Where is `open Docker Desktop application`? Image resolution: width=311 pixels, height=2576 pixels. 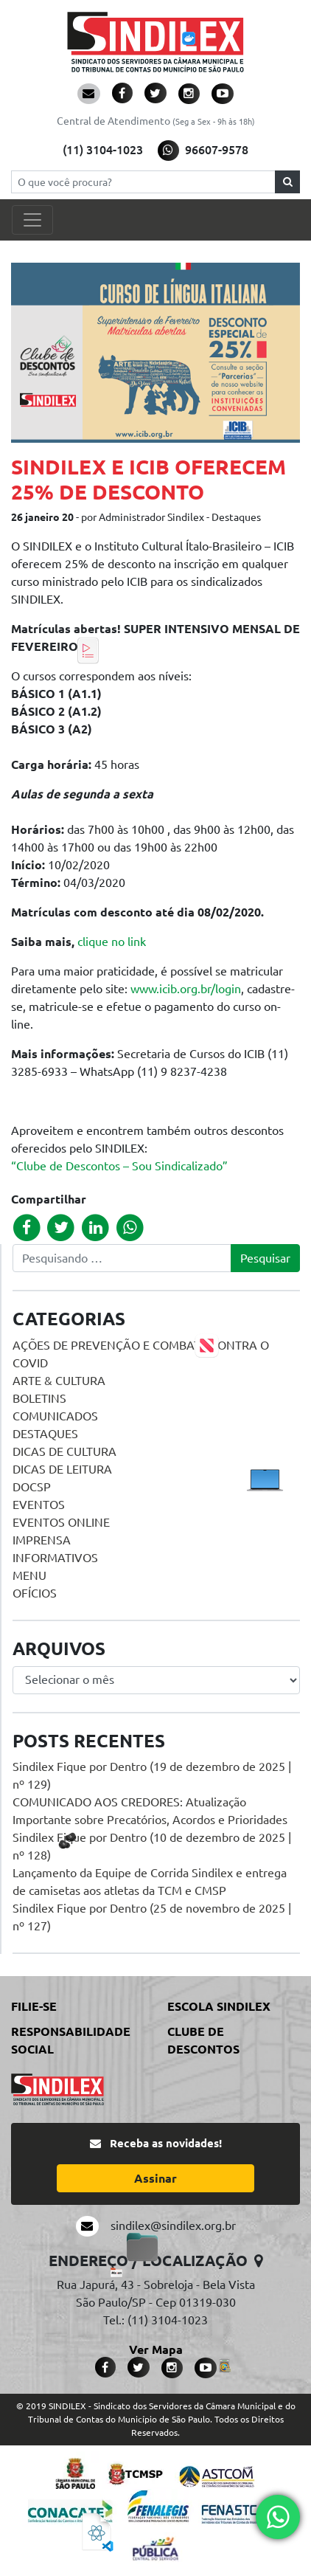
open Docker Desktop application is located at coordinates (189, 38).